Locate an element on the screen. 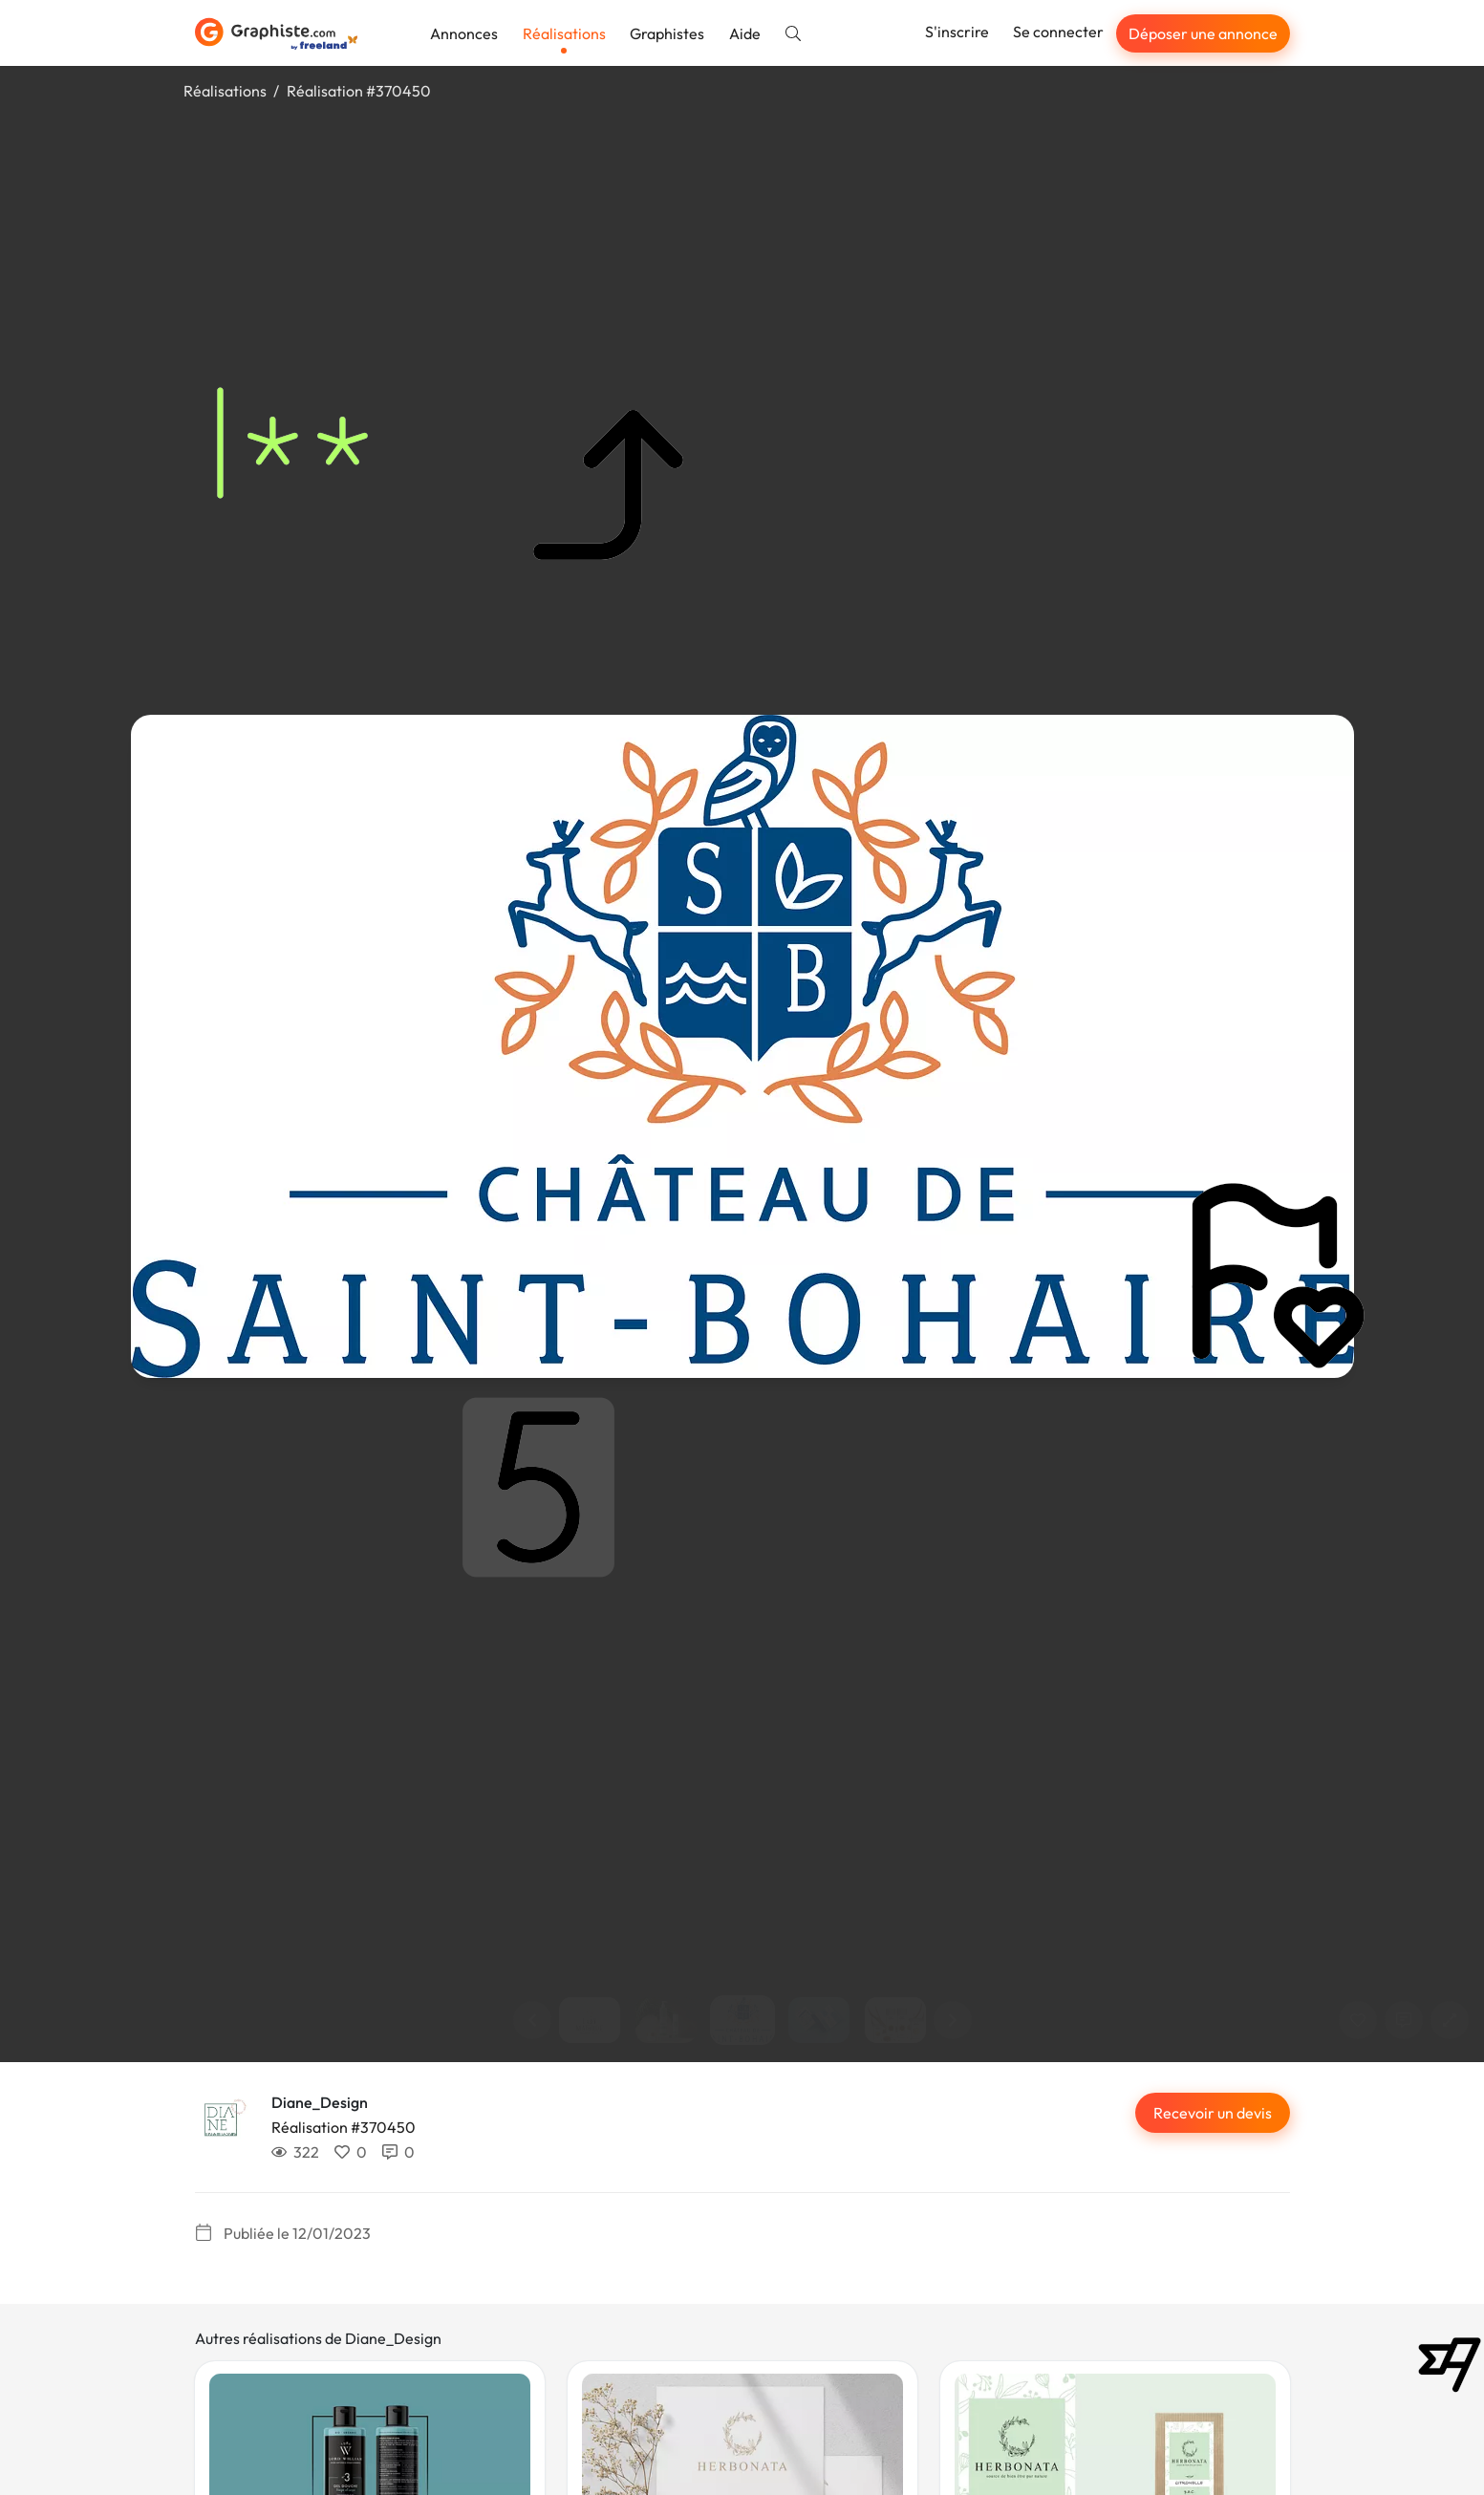 The image size is (1484, 2495). flag a favorite or loved item is located at coordinates (1264, 1268).